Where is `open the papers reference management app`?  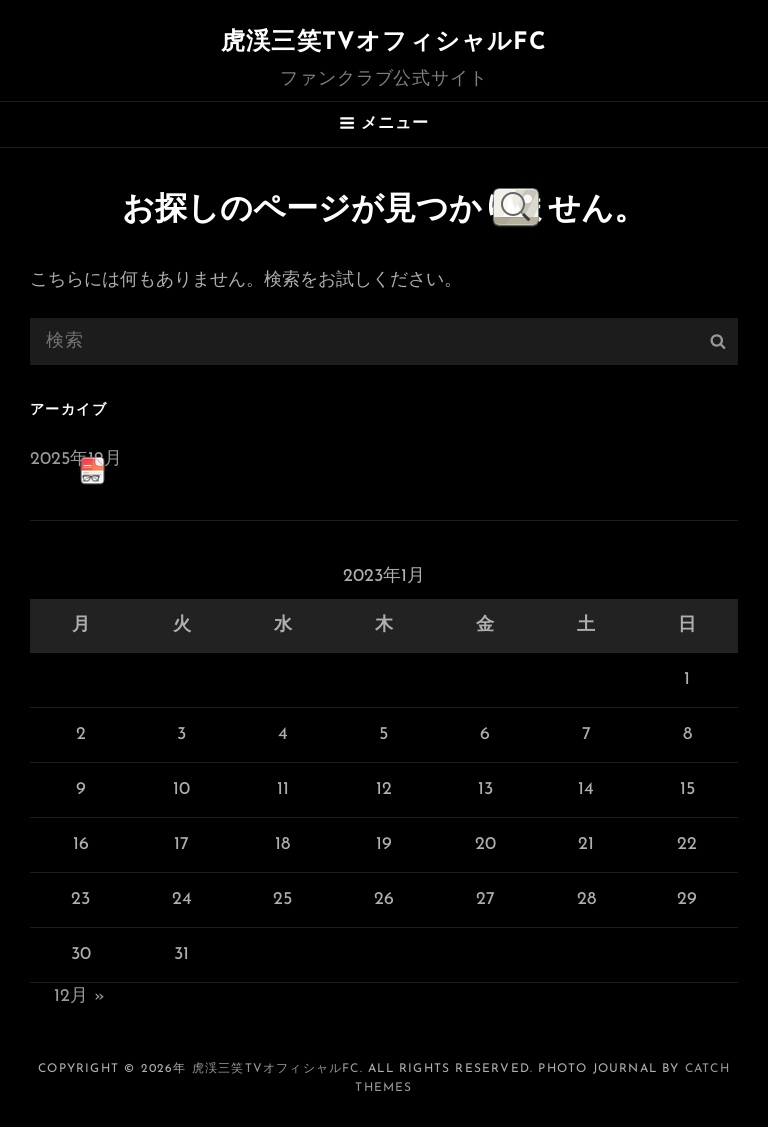
open the papers reference management app is located at coordinates (92, 470).